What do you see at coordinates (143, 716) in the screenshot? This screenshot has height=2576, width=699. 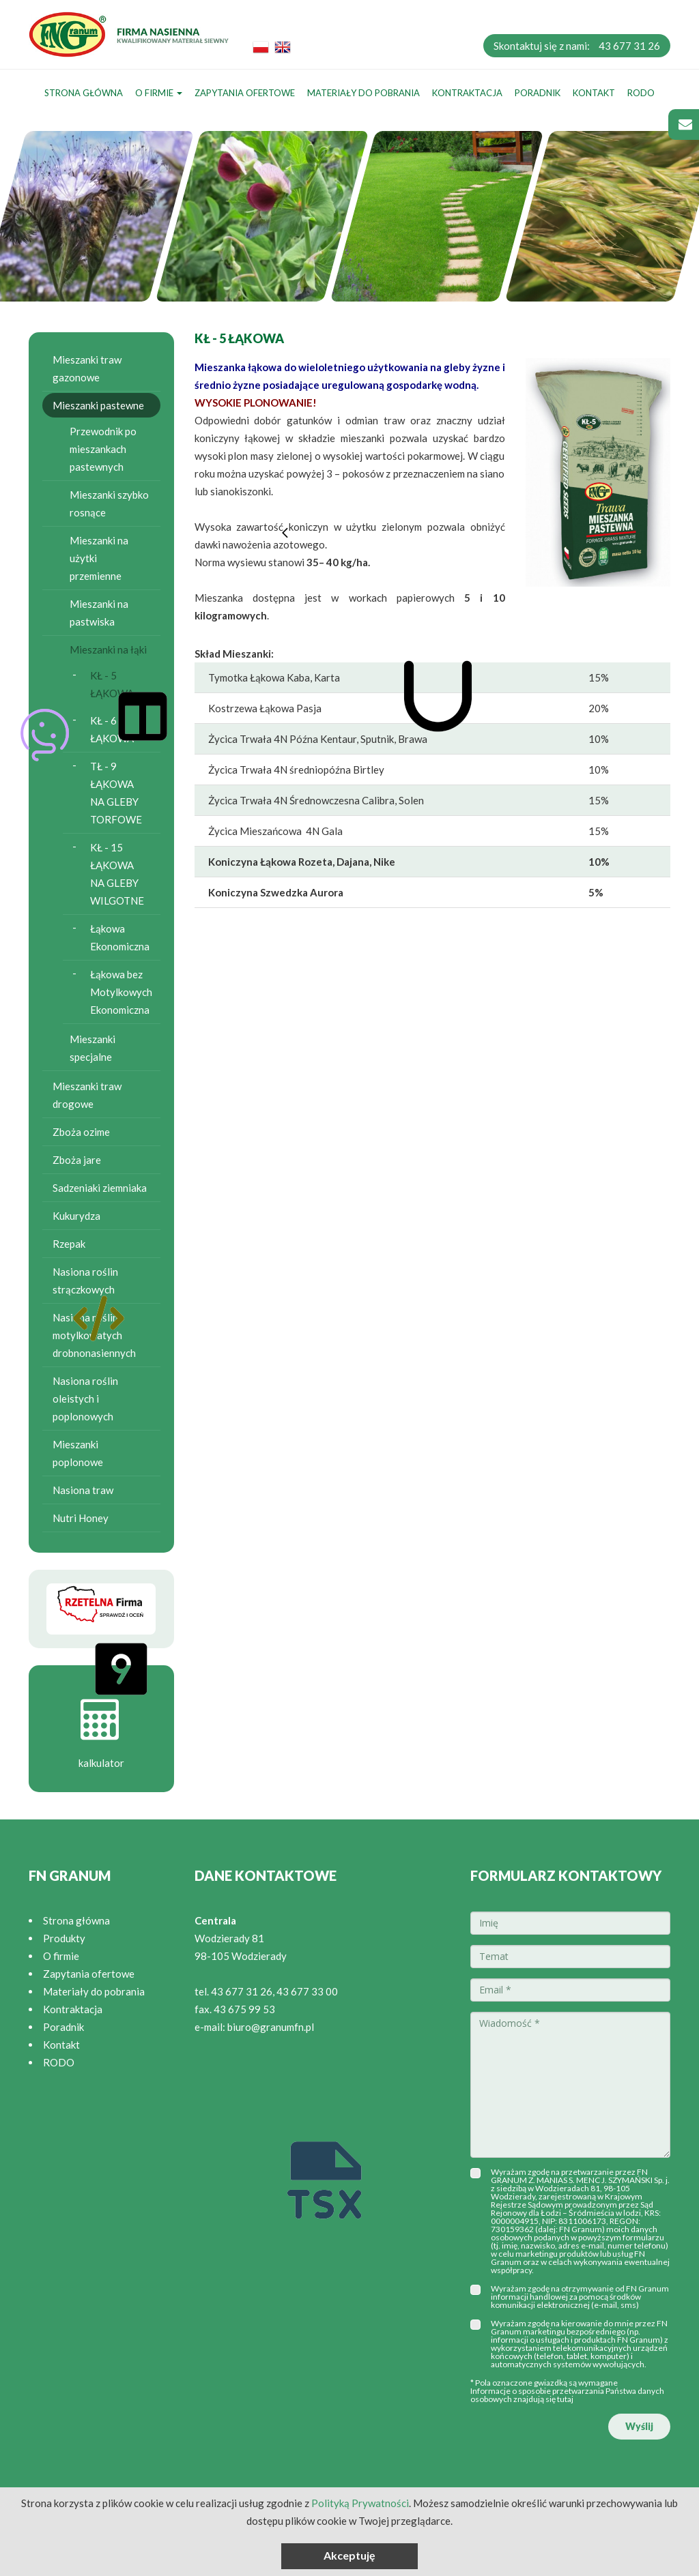 I see `switch to column view layout` at bounding box center [143, 716].